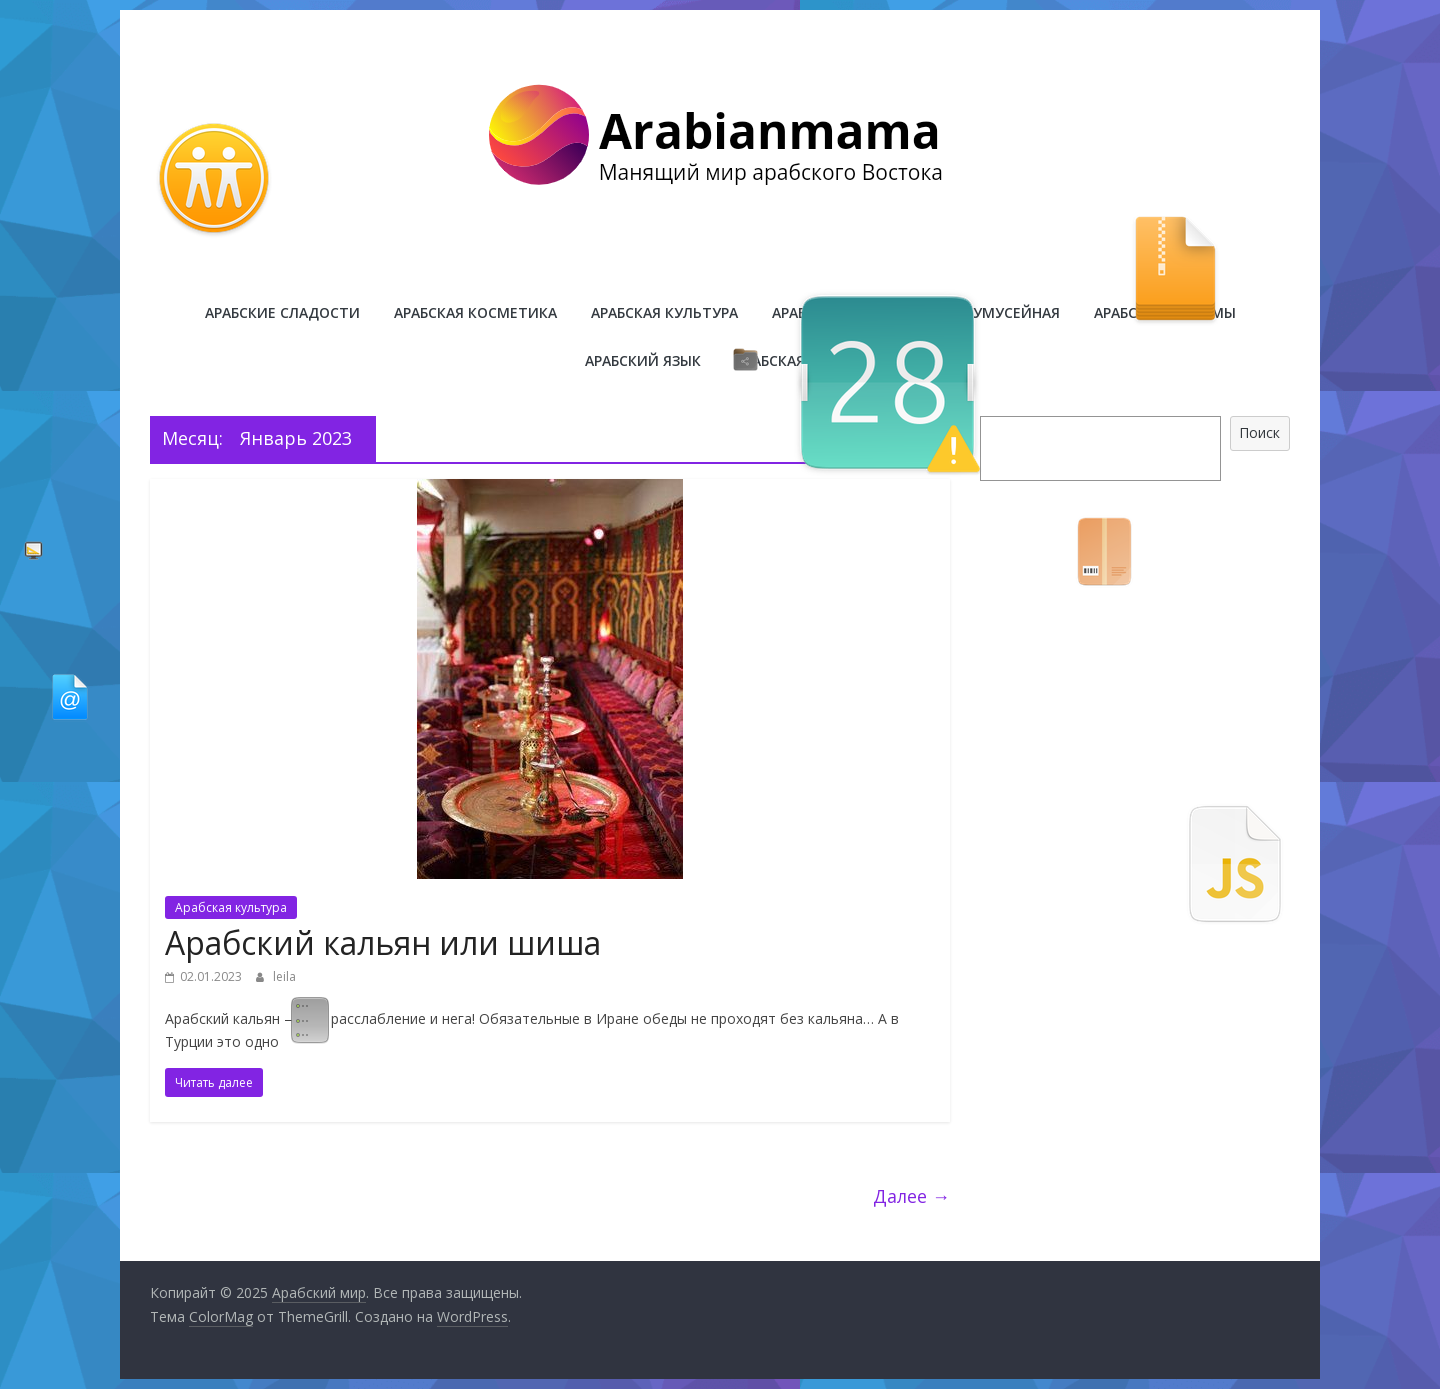 The image size is (1440, 1389). Describe the element at coordinates (887, 382) in the screenshot. I see `indicates an upcoming appointment or event` at that location.